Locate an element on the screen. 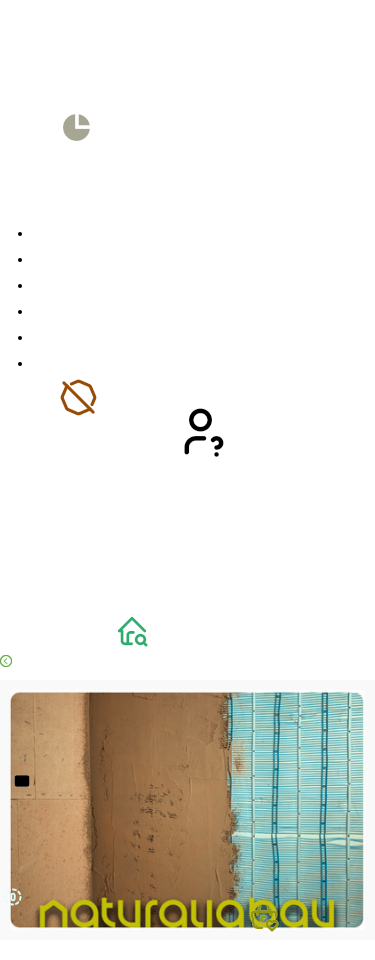 The width and height of the screenshot is (375, 960). search for homes or properties is located at coordinates (132, 631).